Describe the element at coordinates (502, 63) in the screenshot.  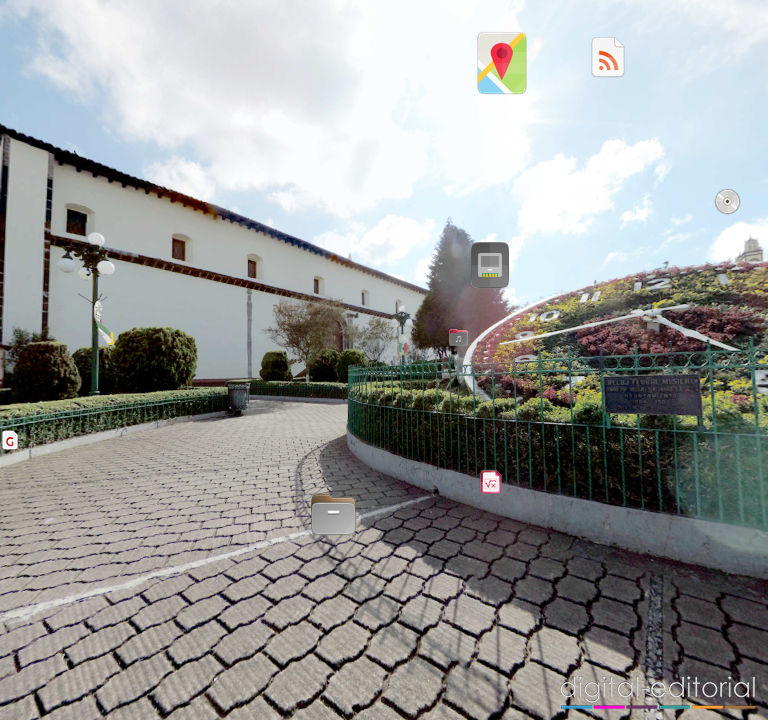
I see `a google earth KML geographic data file` at that location.